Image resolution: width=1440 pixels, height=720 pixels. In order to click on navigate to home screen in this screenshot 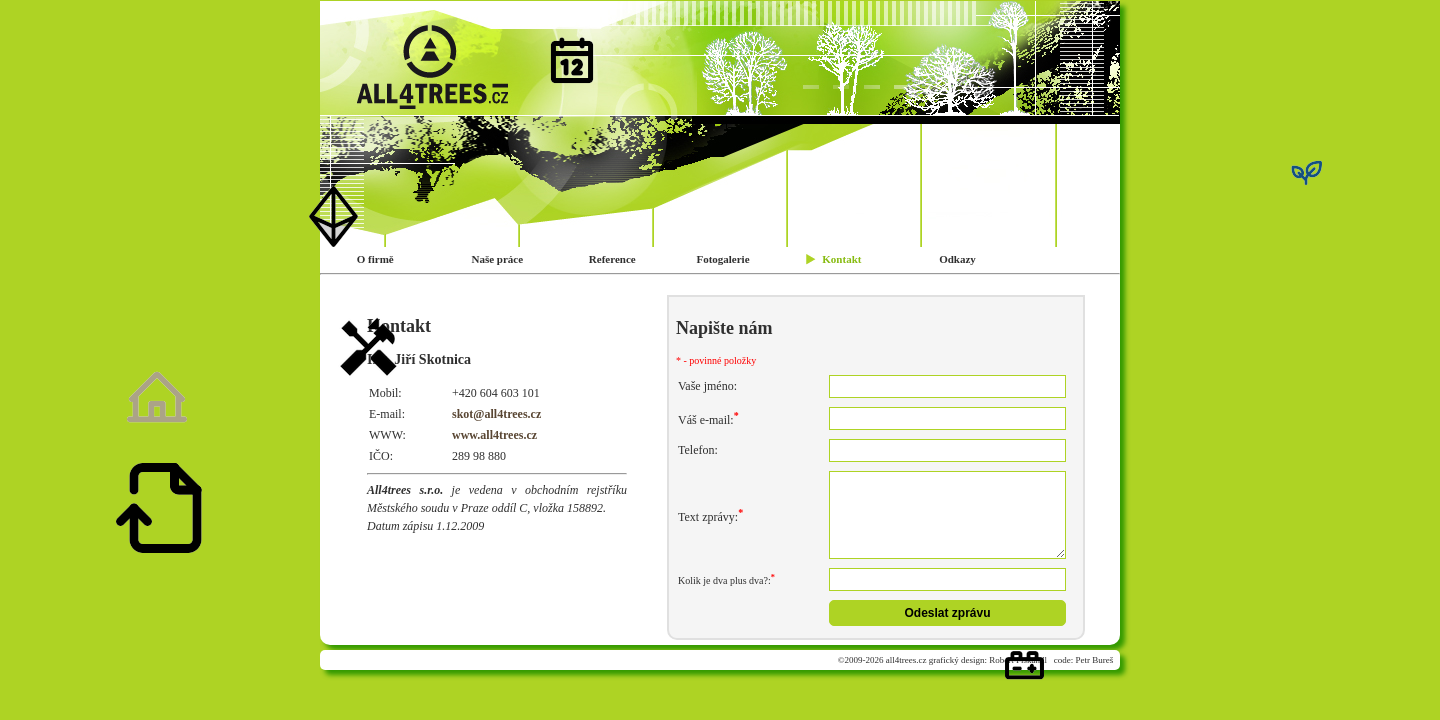, I will do `click(157, 398)`.